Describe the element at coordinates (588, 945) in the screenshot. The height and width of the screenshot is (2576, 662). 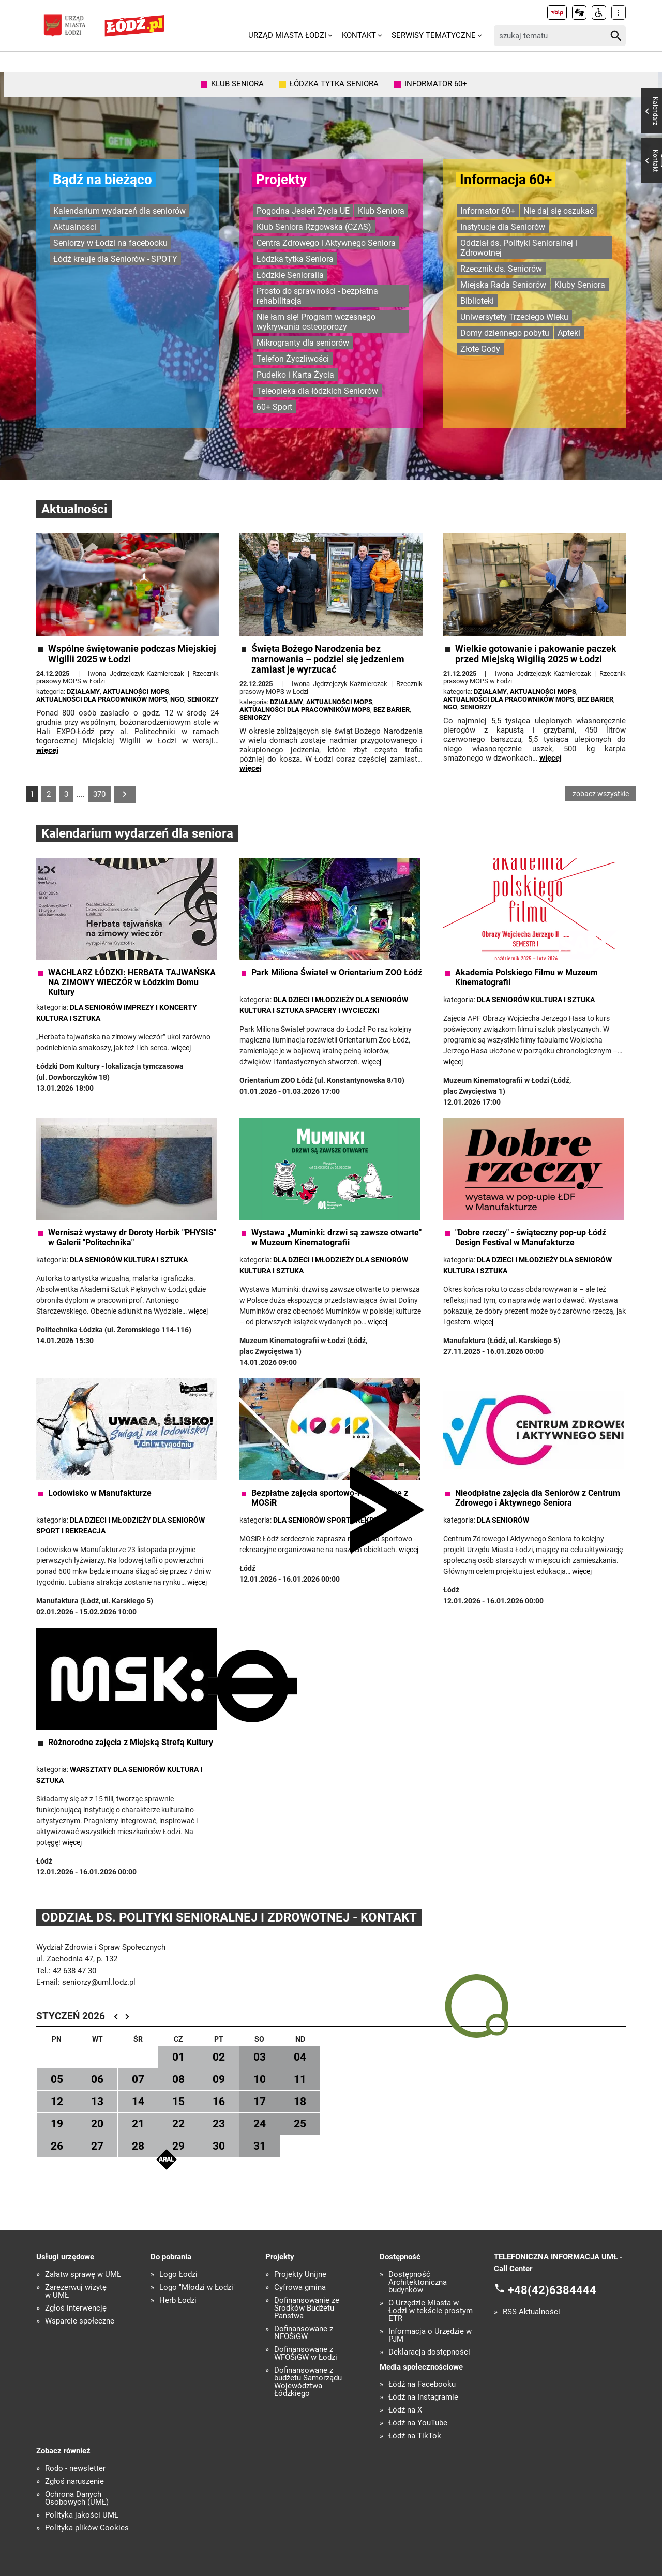
I see `SAP enterprise software logo` at that location.